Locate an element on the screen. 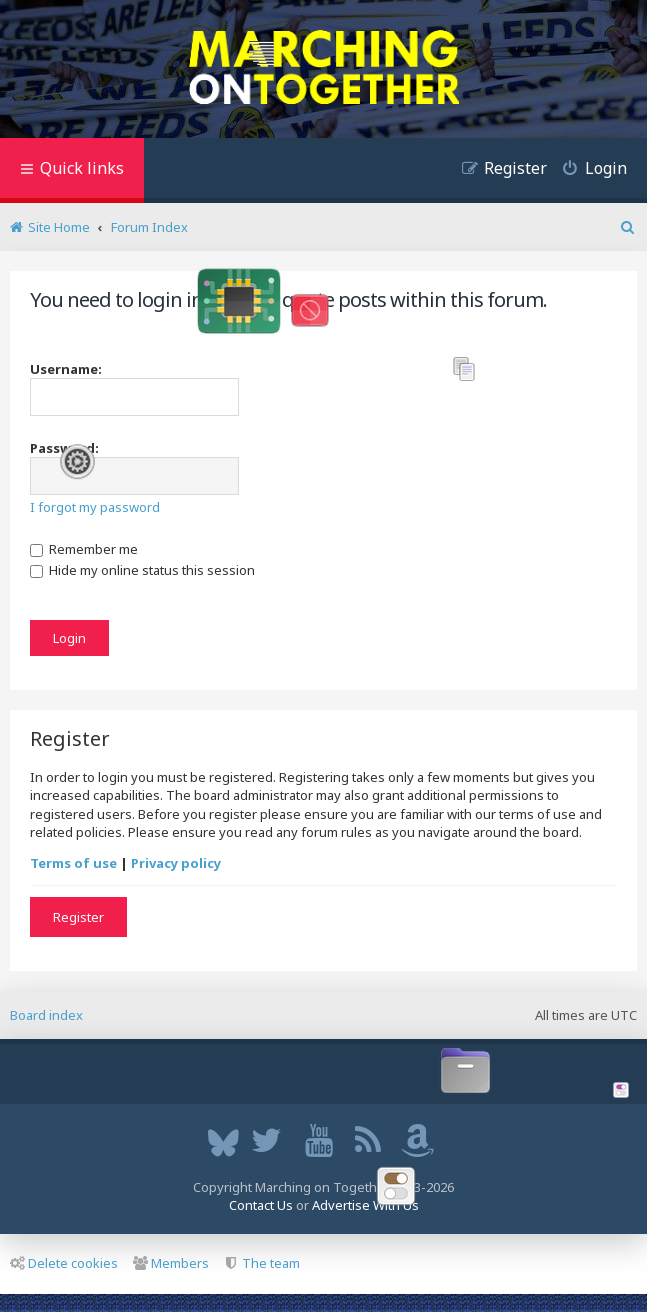 The width and height of the screenshot is (647, 1312). align text to the right margin is located at coordinates (261, 52).